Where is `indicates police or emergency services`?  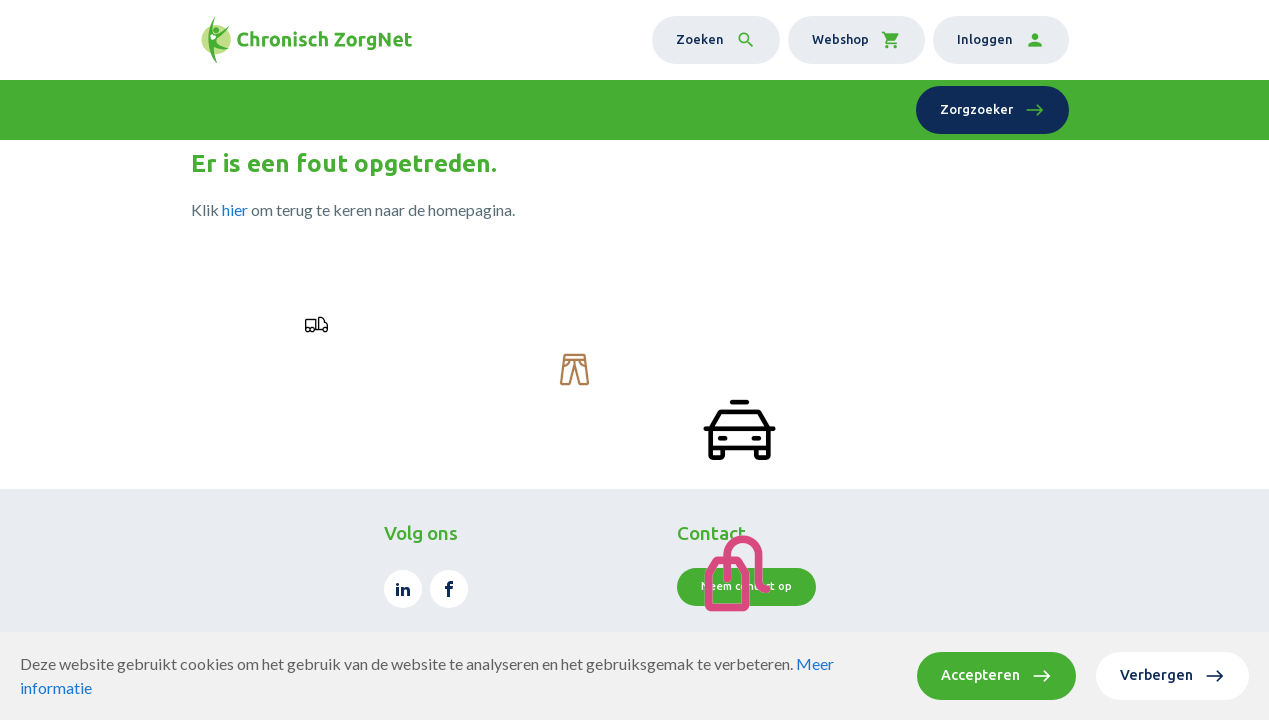 indicates police or emergency services is located at coordinates (739, 433).